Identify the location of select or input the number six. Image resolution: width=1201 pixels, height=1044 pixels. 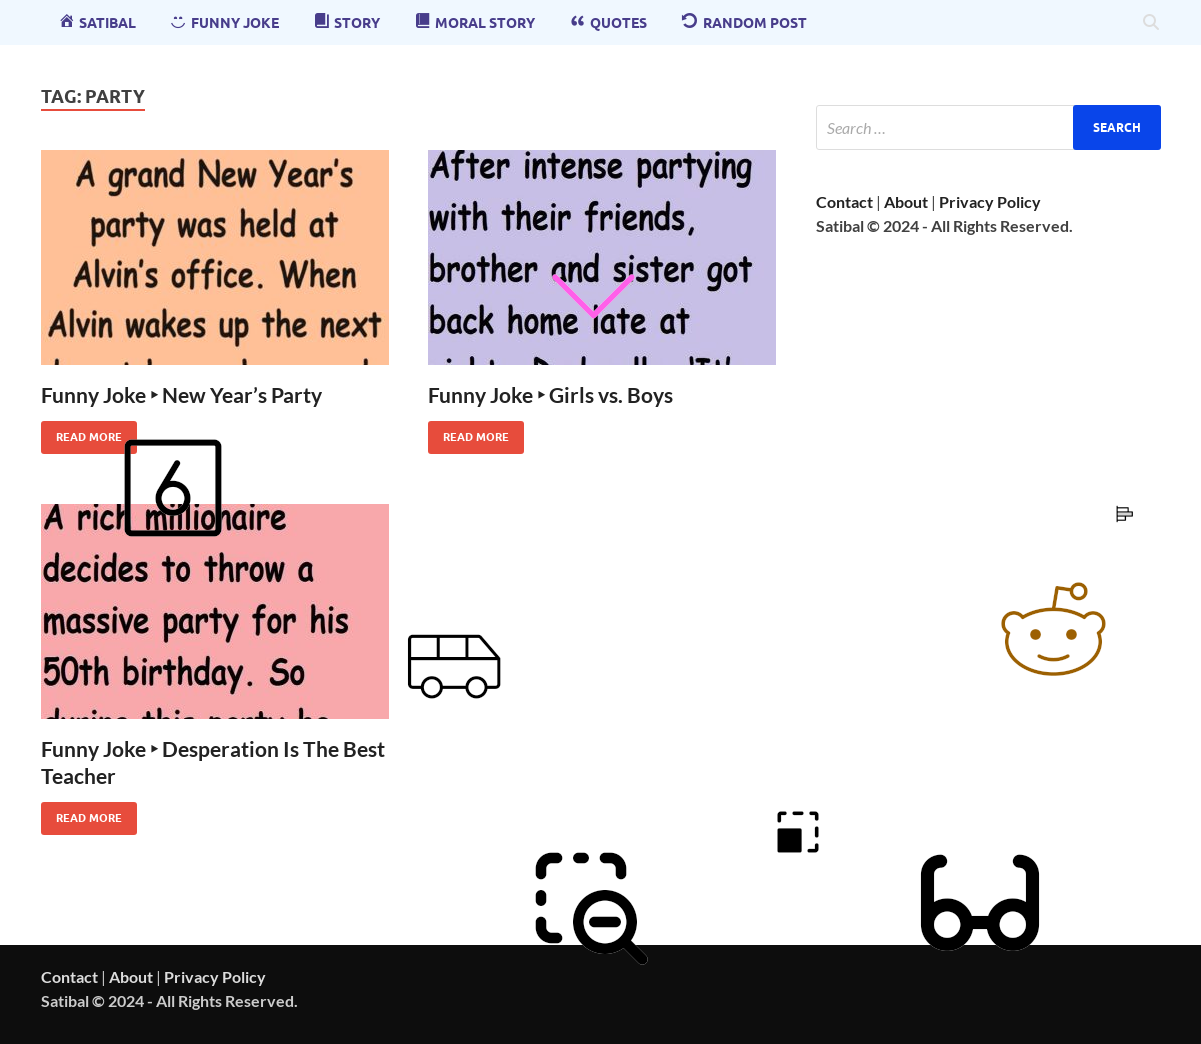
(173, 488).